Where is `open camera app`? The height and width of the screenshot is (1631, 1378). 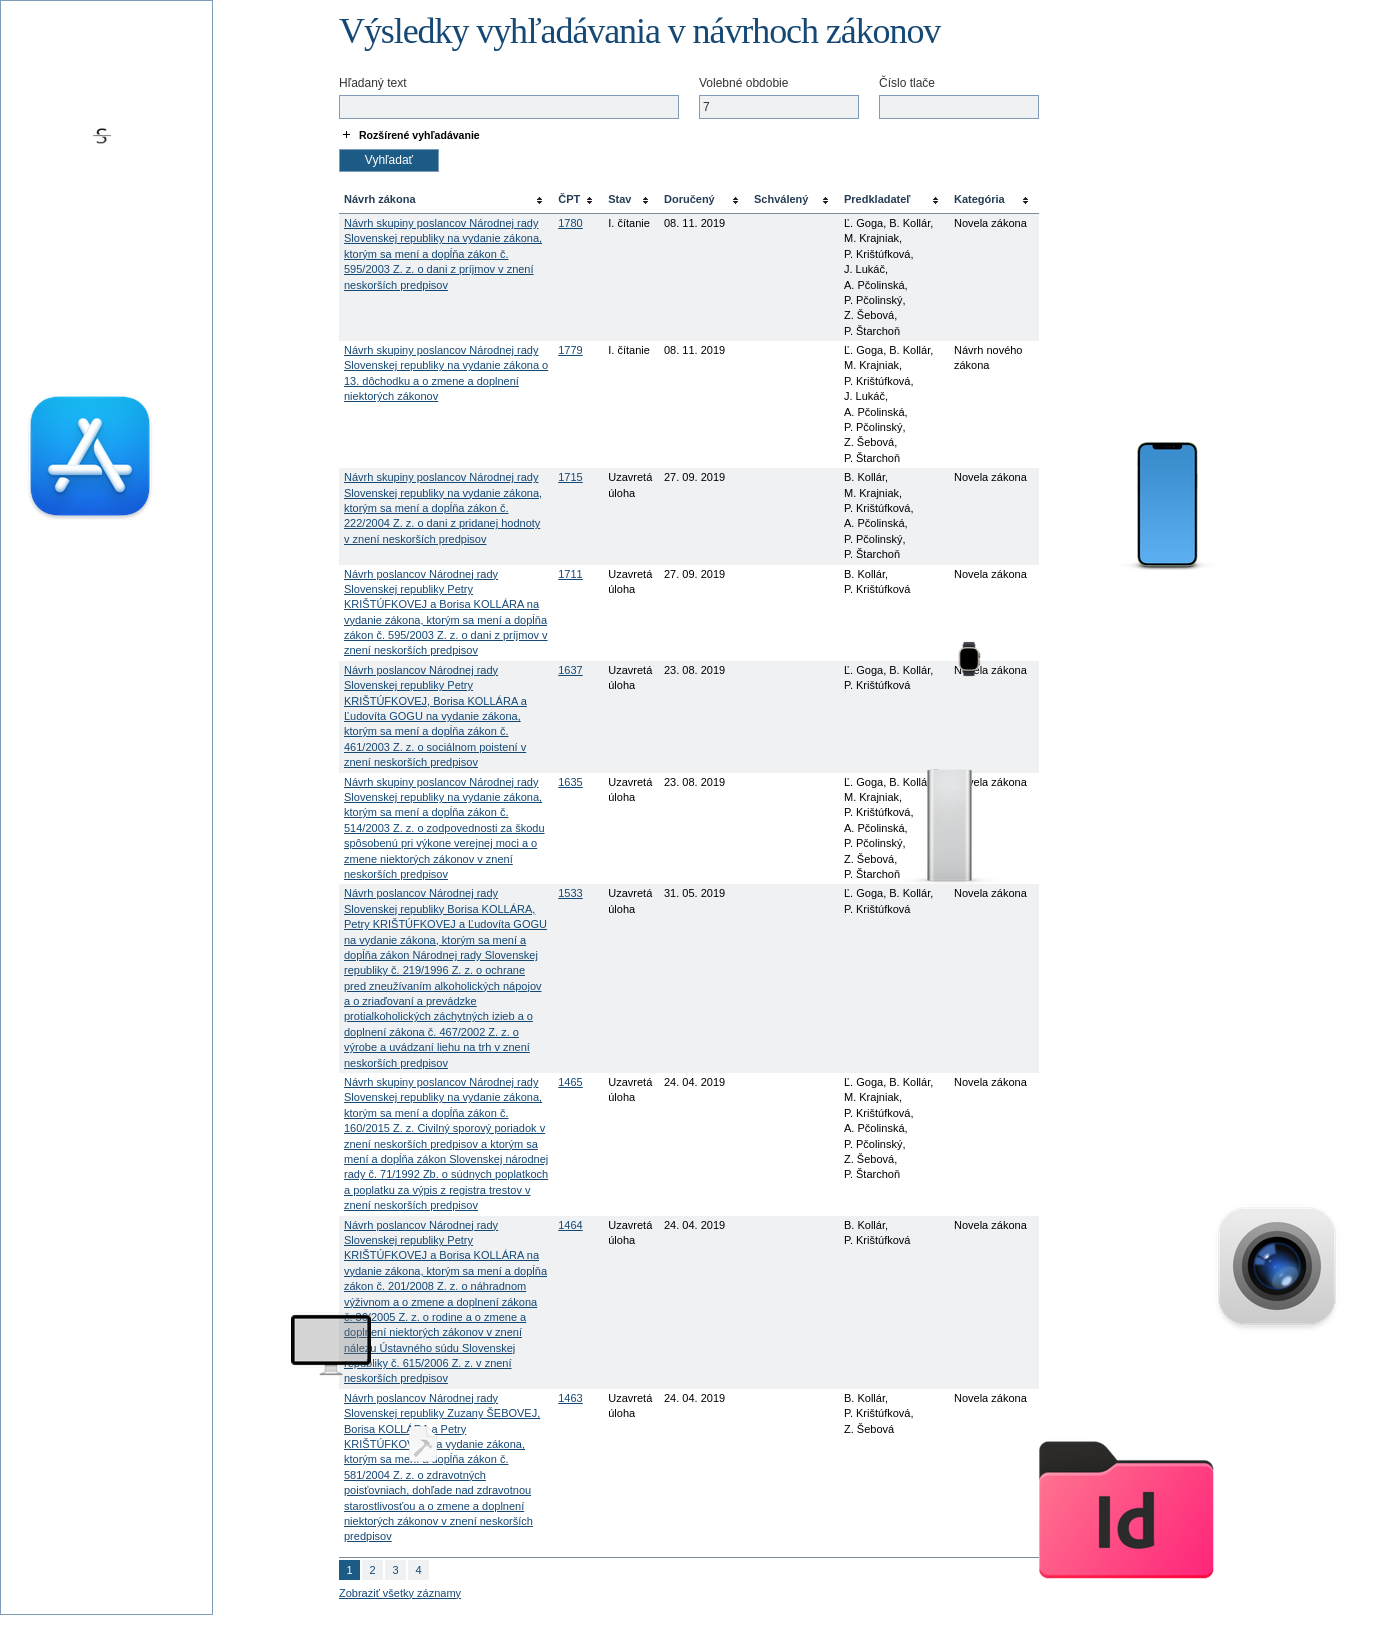
open camera app is located at coordinates (1277, 1266).